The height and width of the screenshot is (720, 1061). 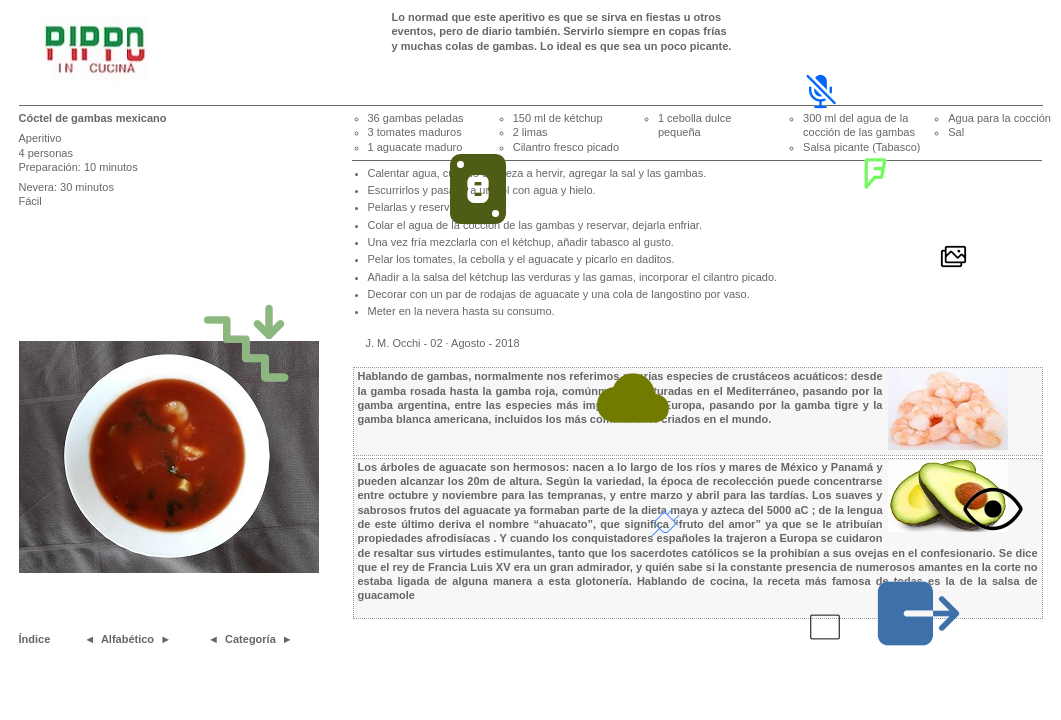 What do you see at coordinates (875, 173) in the screenshot?
I see `open foursquare app` at bounding box center [875, 173].